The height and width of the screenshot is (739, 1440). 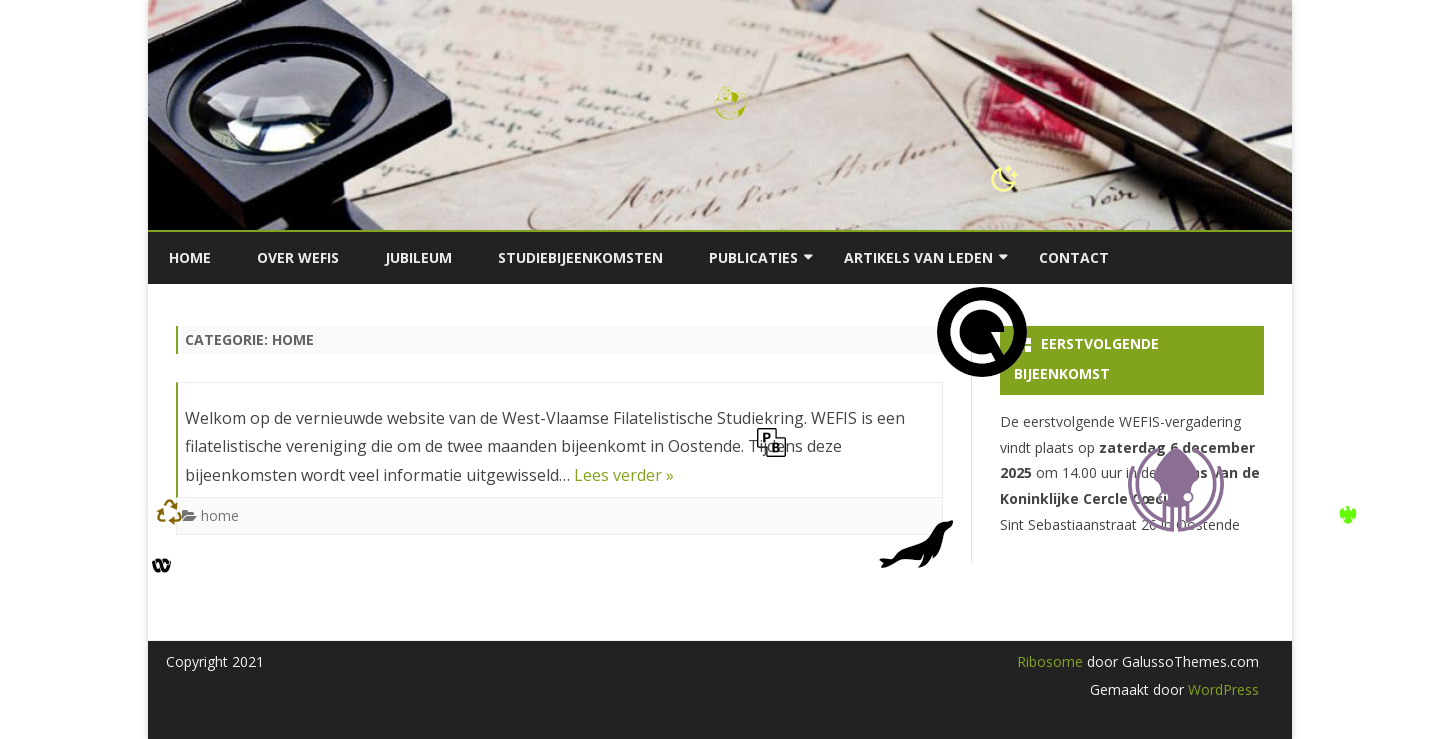 I want to click on pocketbase logo - open-source backend service, so click(x=771, y=442).